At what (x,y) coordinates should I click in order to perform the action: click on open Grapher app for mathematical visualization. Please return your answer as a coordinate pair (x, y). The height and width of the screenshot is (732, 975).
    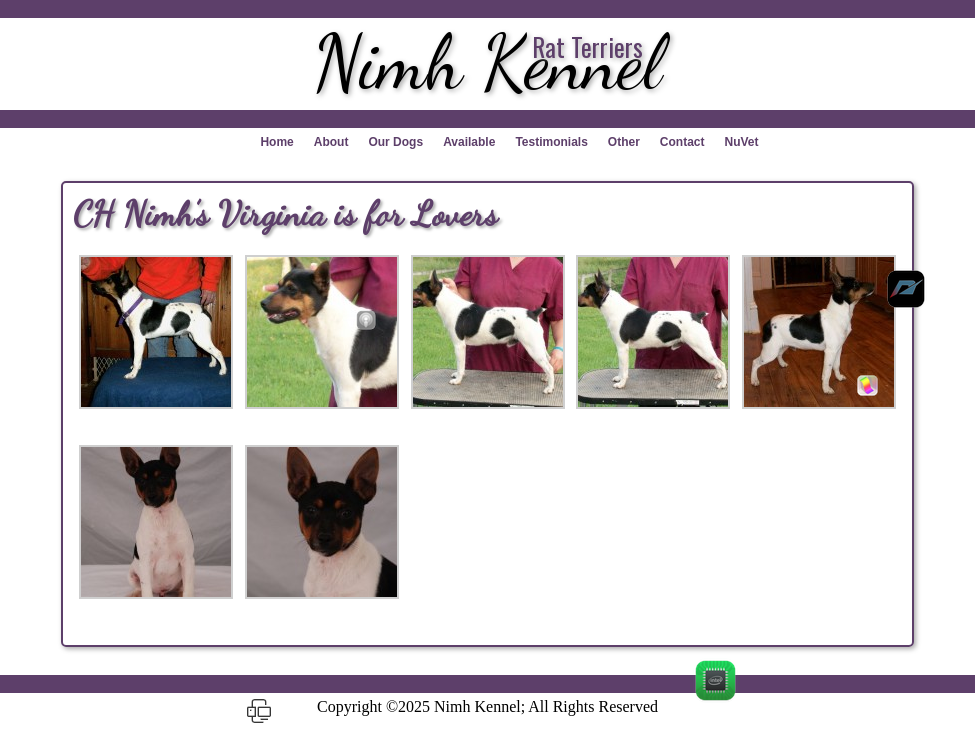
    Looking at the image, I should click on (867, 385).